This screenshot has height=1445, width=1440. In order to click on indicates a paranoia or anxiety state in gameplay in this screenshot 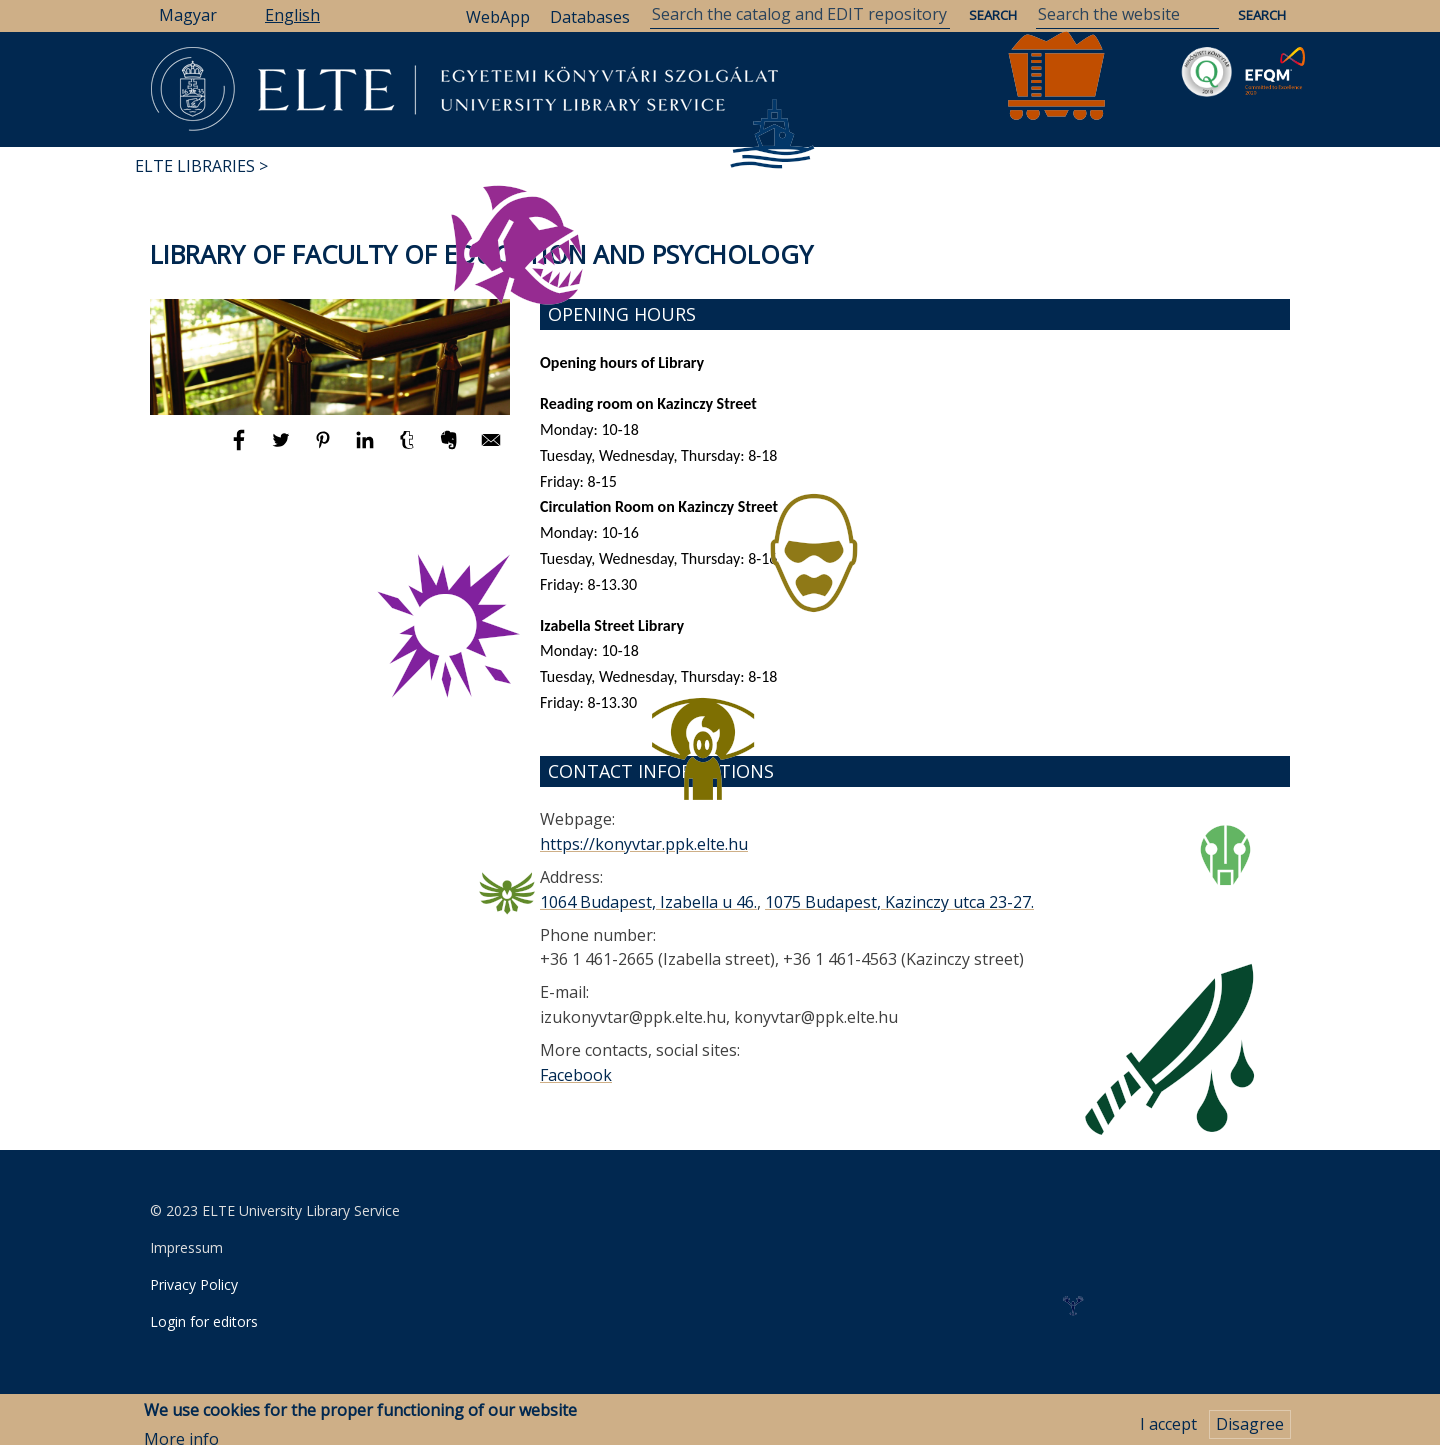, I will do `click(703, 749)`.